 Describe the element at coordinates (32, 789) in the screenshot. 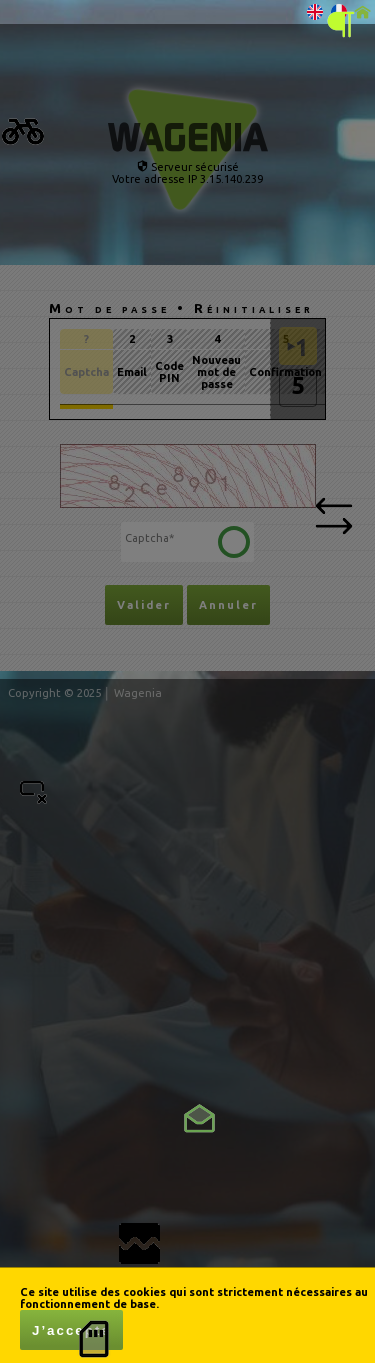

I see `clear input field` at that location.